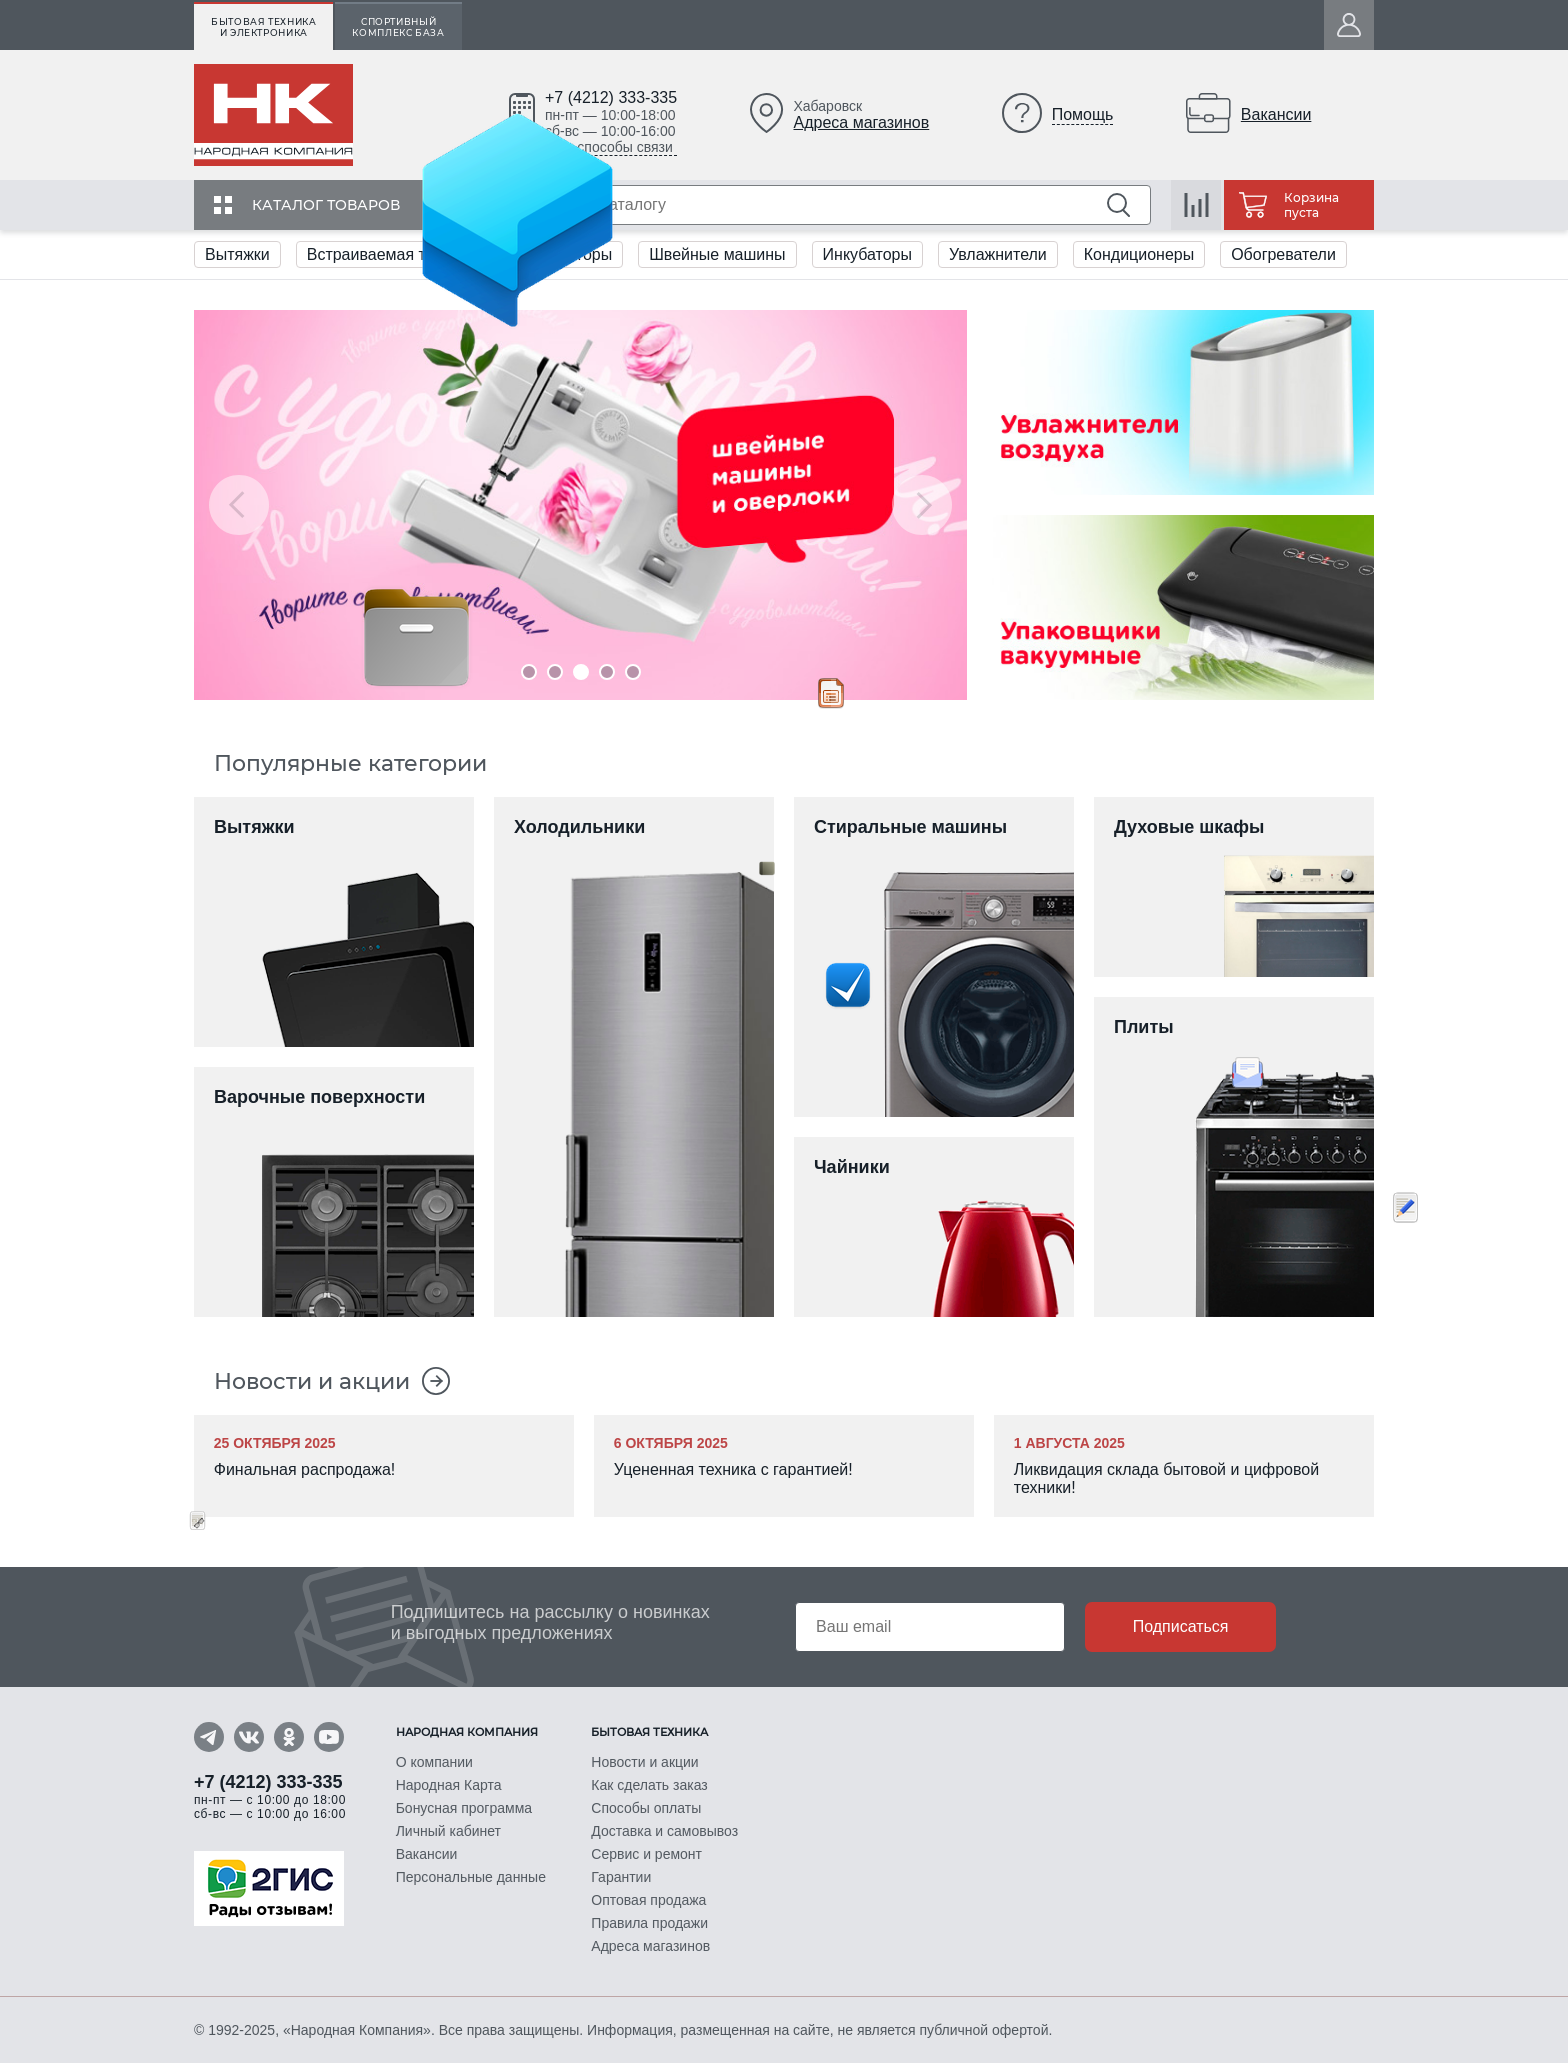 Image resolution: width=1568 pixels, height=2063 pixels. Describe the element at coordinates (416, 637) in the screenshot. I see `open the file manager application` at that location.